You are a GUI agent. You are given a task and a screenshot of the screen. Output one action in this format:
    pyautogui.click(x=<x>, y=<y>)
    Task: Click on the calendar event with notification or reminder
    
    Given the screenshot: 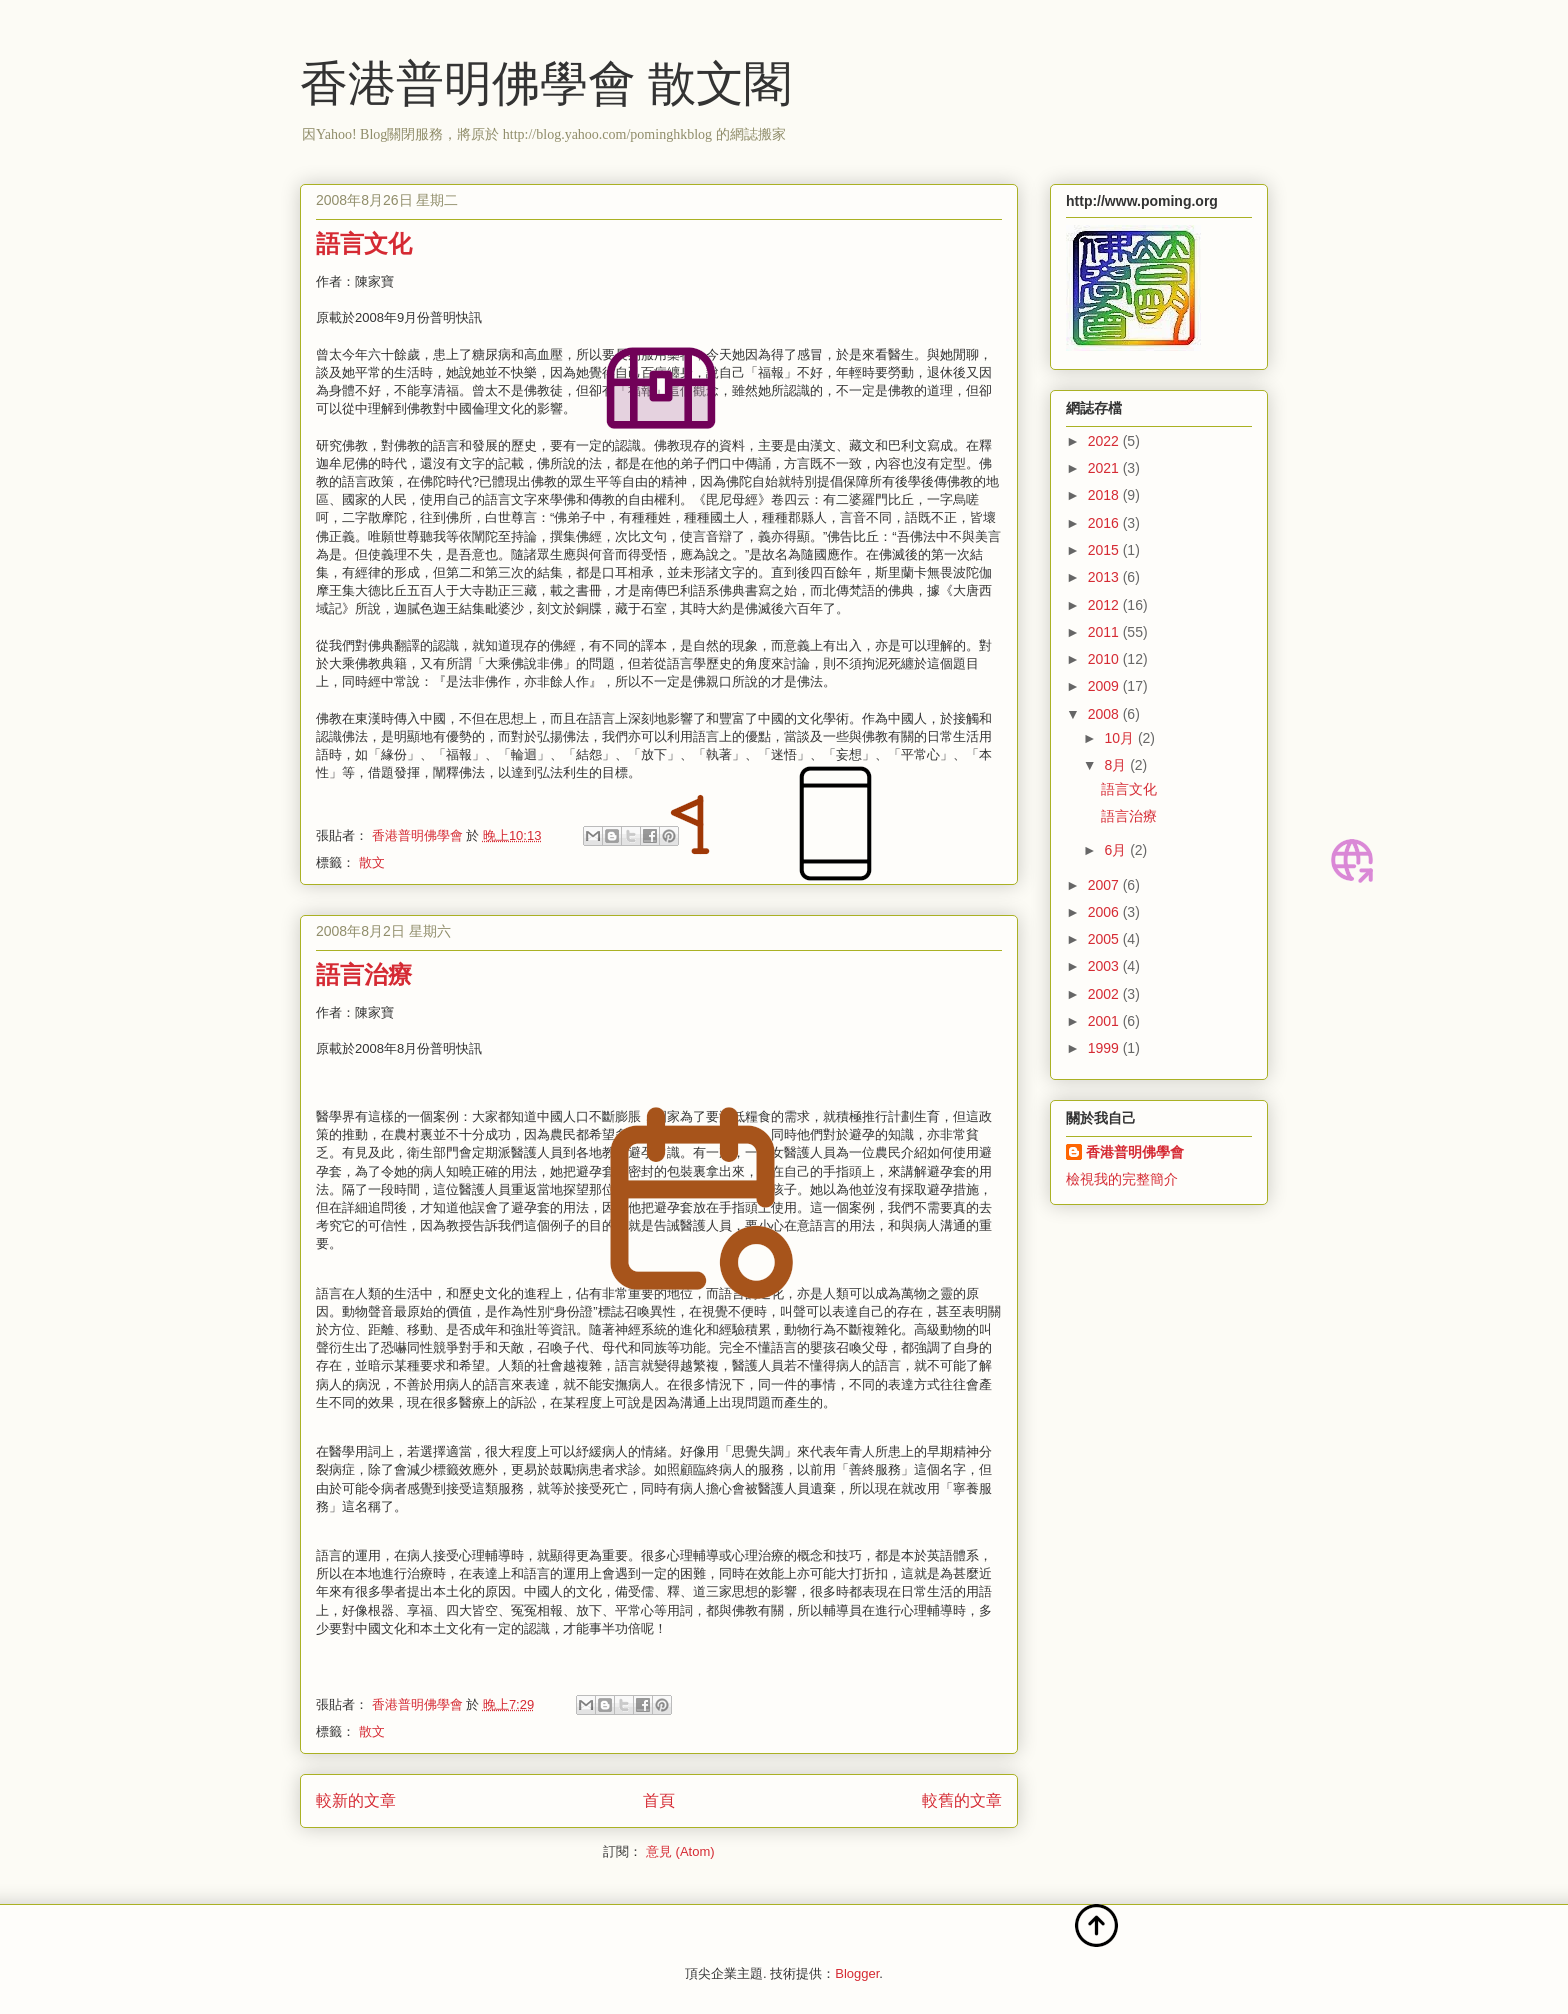 What is the action you would take?
    pyautogui.click(x=692, y=1198)
    